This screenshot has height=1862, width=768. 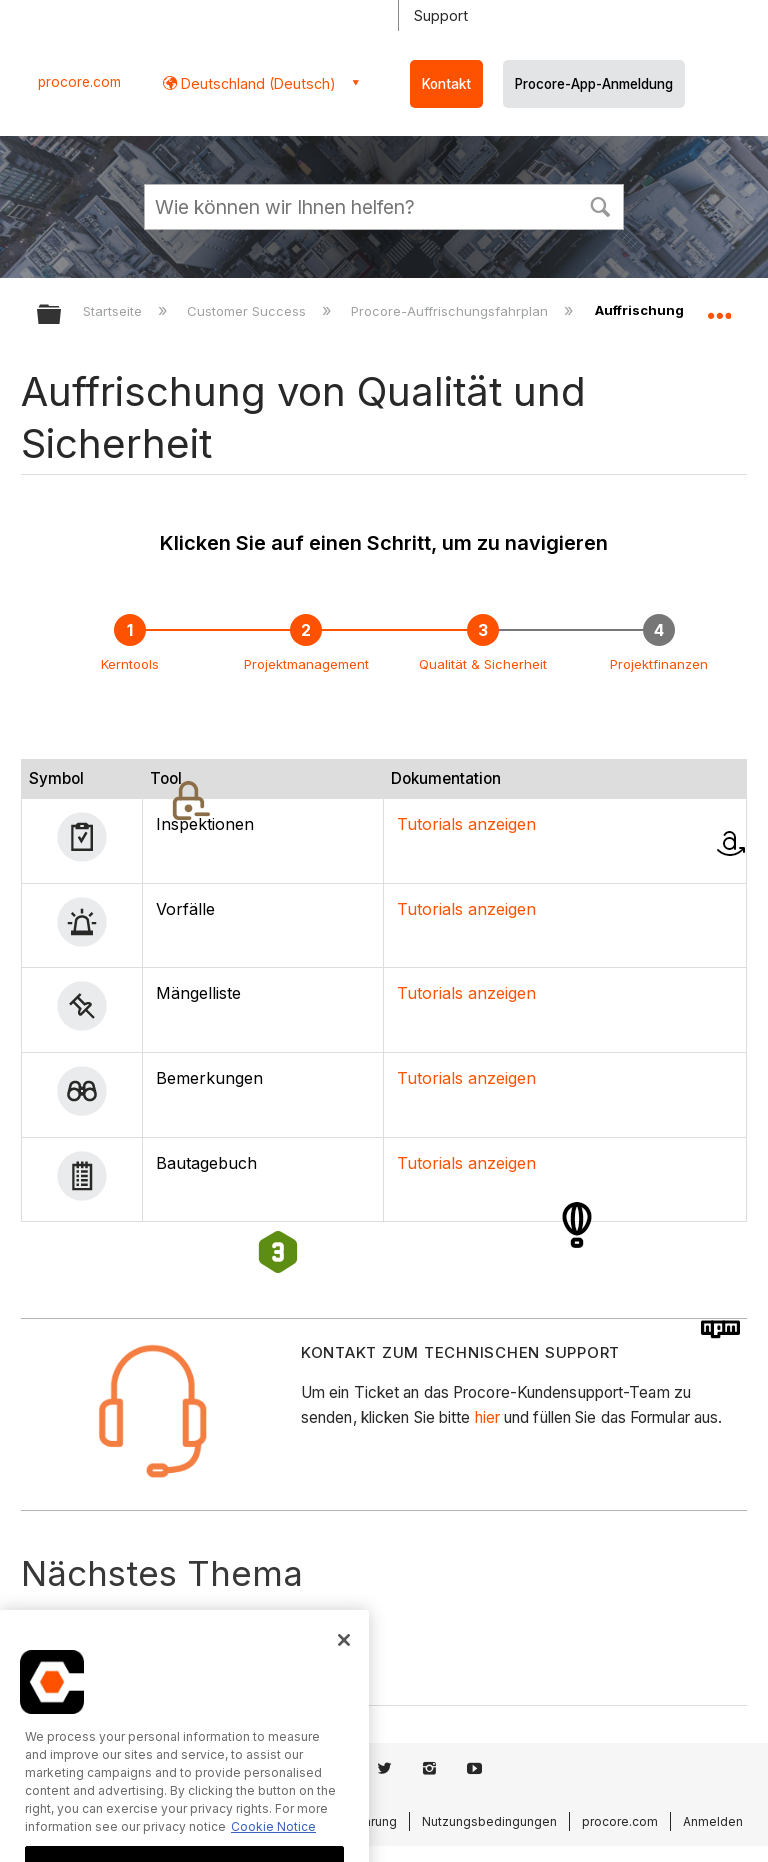 What do you see at coordinates (188, 800) in the screenshot?
I see `remove a security restriction` at bounding box center [188, 800].